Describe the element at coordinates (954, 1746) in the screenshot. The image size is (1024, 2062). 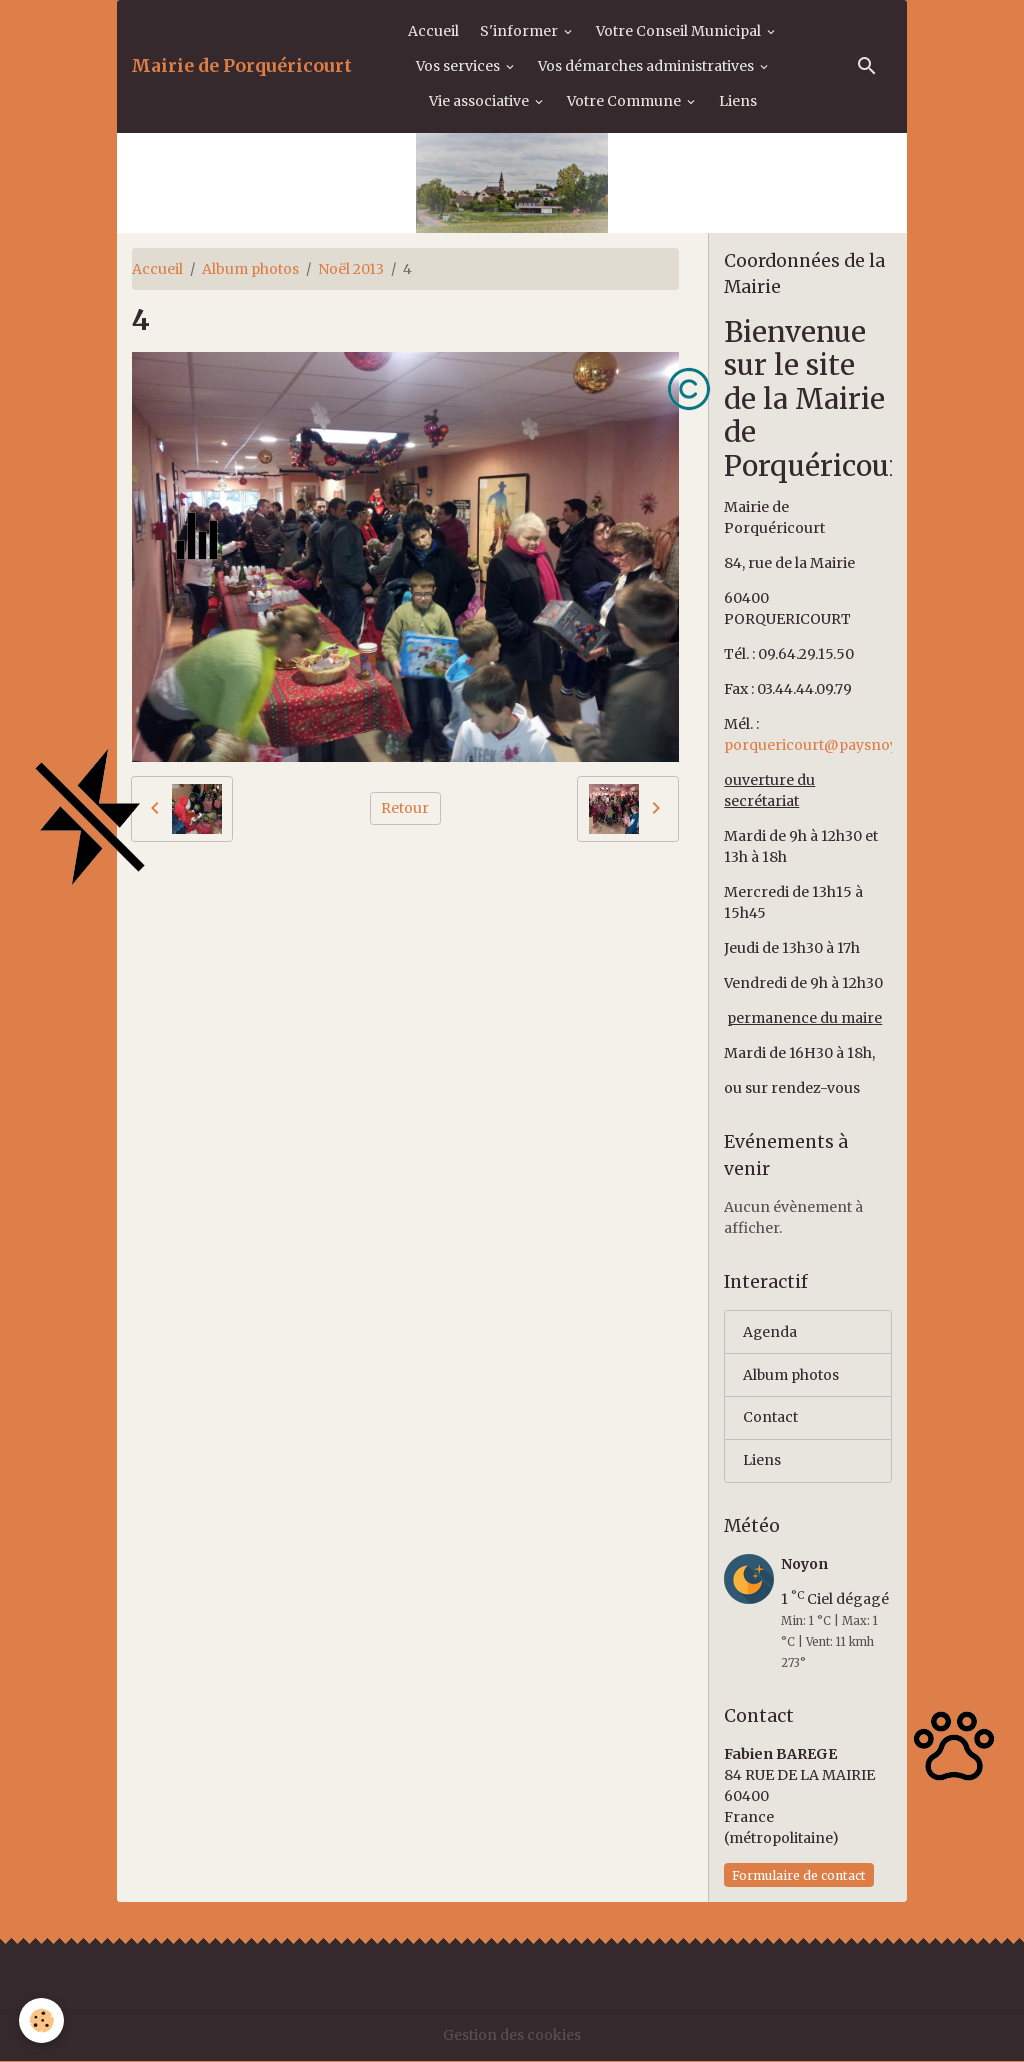
I see `access pet-related features or settings` at that location.